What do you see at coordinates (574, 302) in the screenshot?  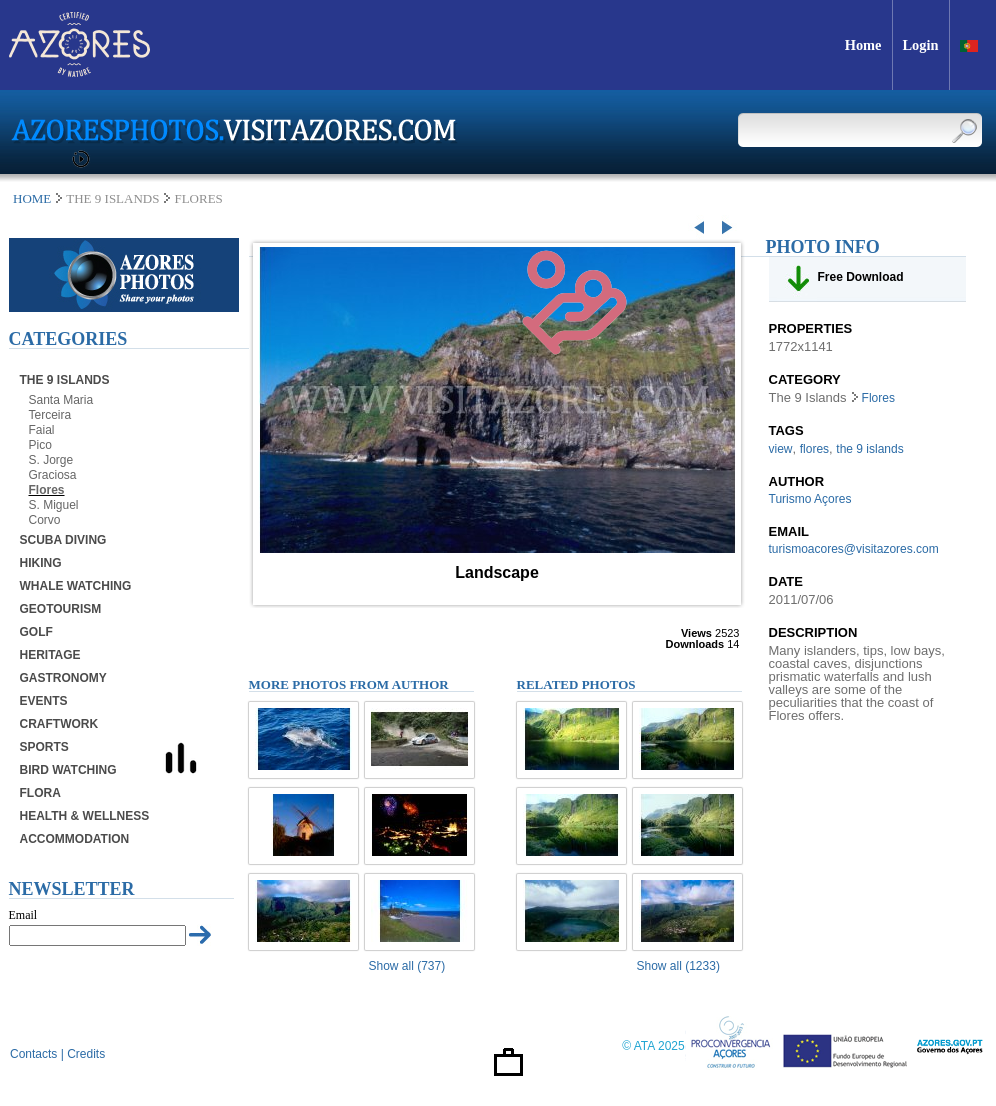 I see `make a payment or donation` at bounding box center [574, 302].